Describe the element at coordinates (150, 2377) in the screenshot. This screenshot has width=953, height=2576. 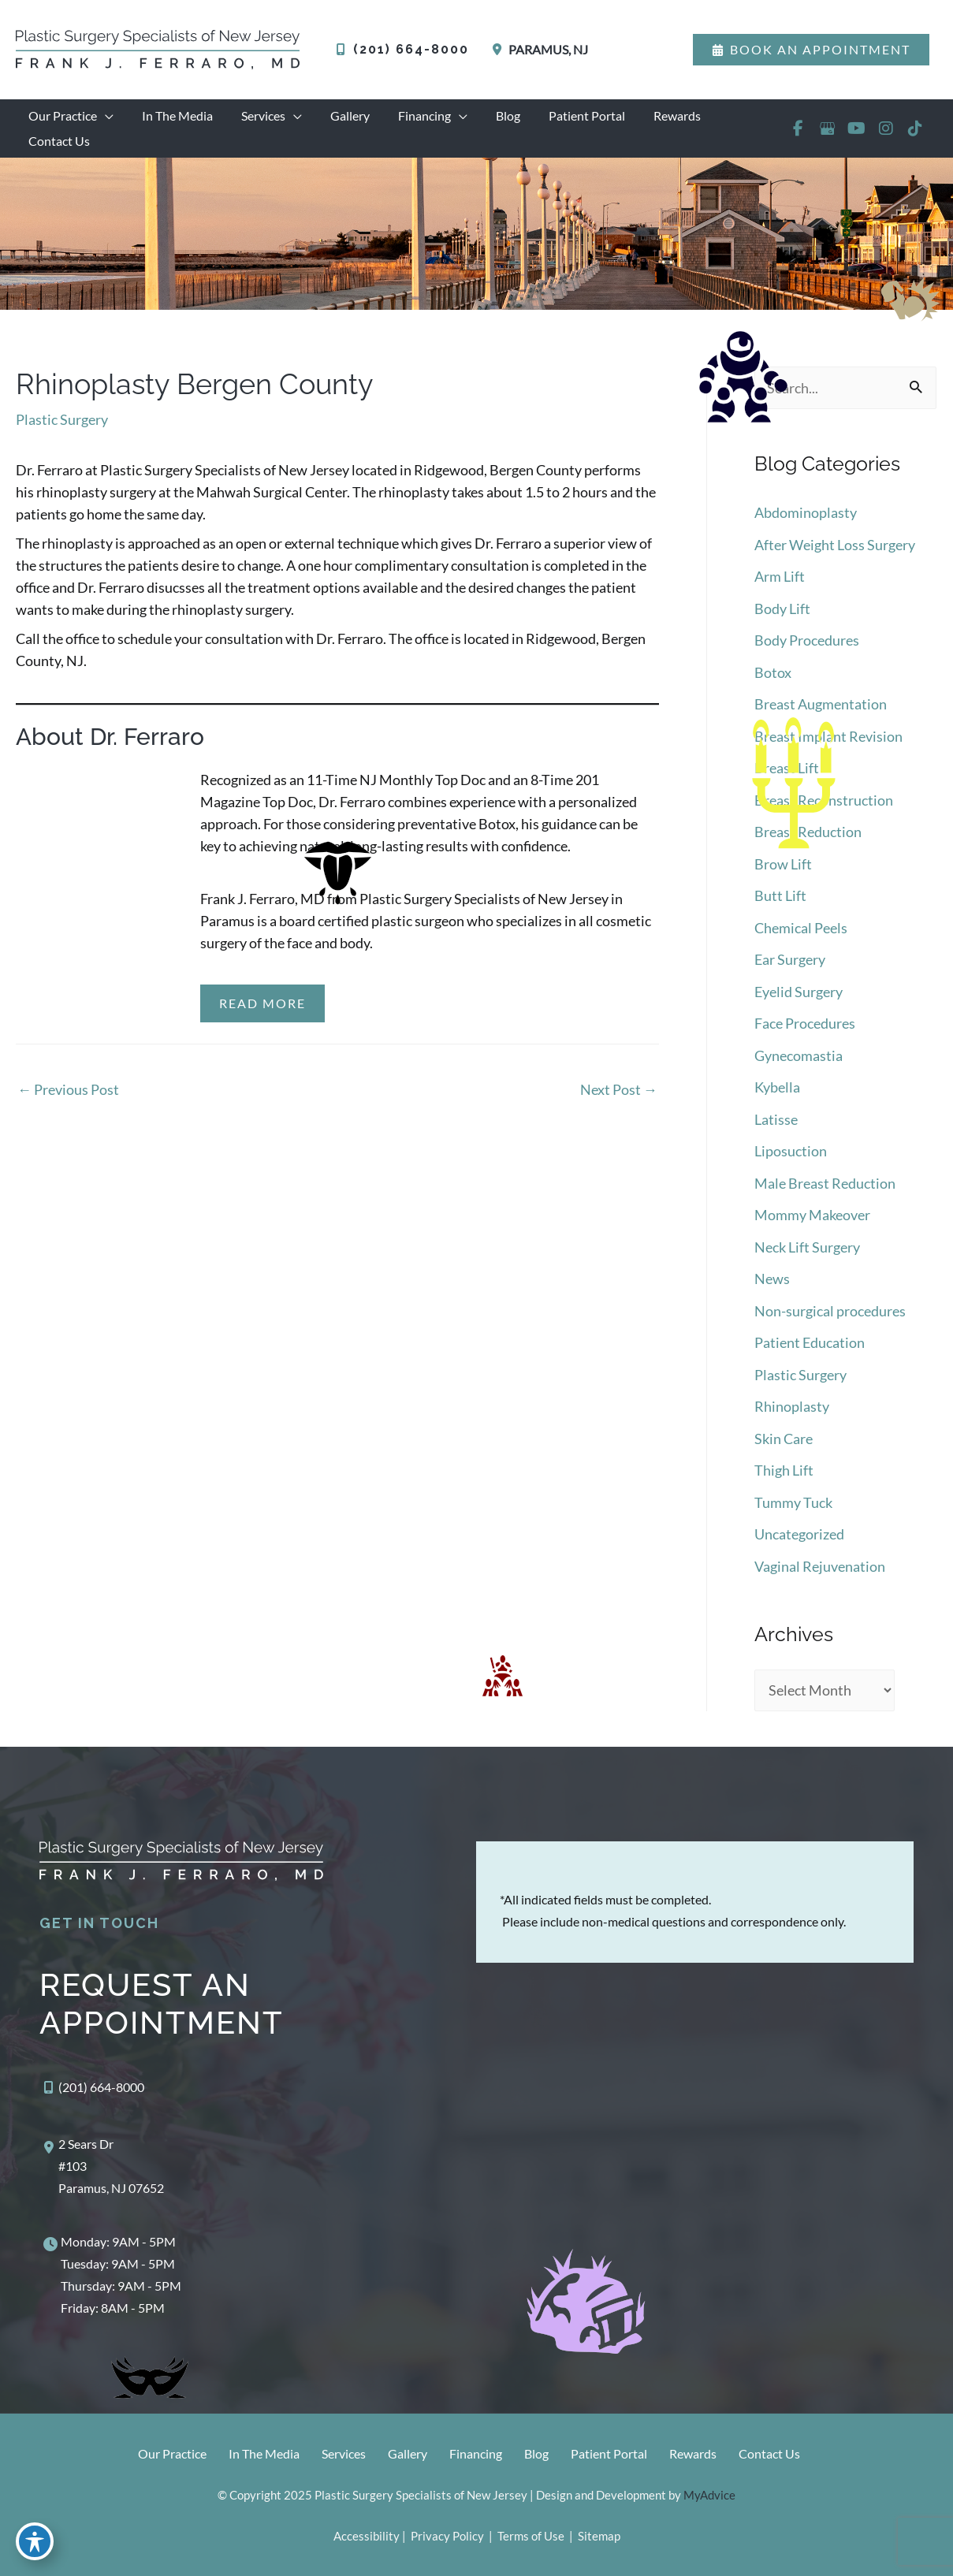
I see `access masquerade or costume party event` at that location.